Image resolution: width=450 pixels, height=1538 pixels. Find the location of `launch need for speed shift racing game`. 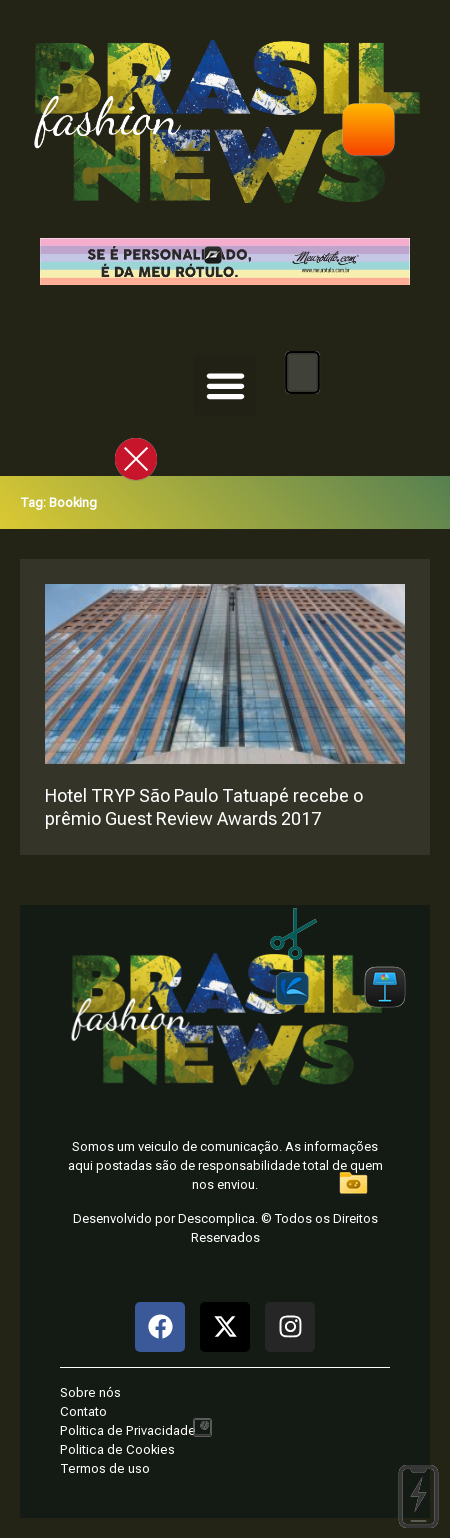

launch need for speed shift racing game is located at coordinates (213, 255).